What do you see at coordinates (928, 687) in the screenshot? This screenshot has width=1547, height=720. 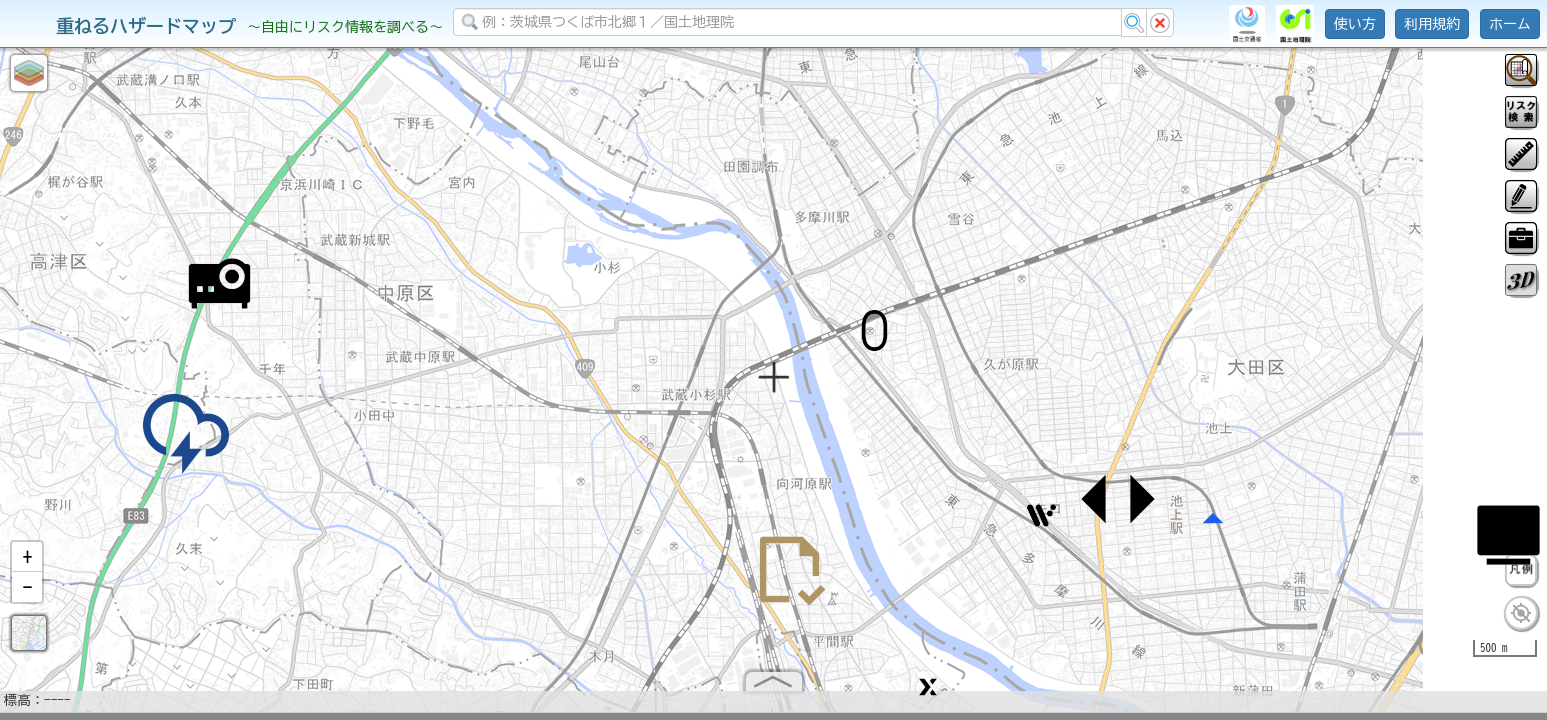 I see `visit experts exchange website` at bounding box center [928, 687].